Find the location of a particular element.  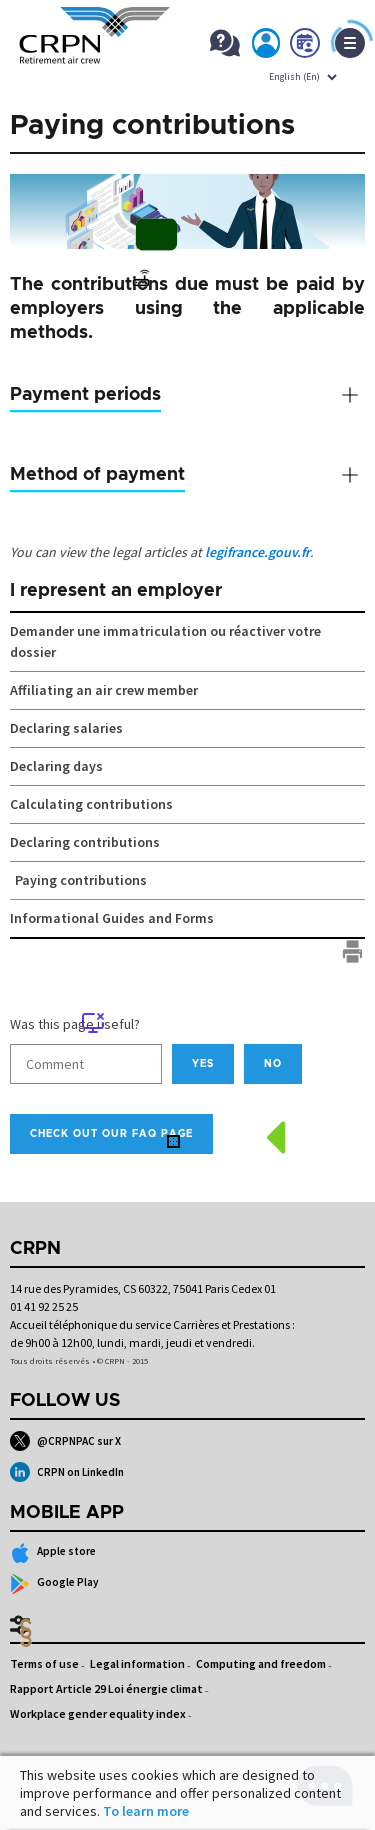

go back to the previous screen is located at coordinates (278, 1137).